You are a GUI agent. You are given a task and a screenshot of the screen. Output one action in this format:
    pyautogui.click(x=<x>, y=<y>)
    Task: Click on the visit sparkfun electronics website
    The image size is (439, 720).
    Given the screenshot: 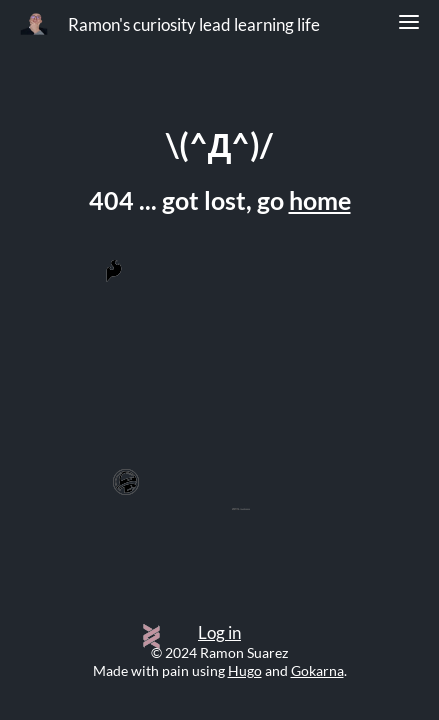 What is the action you would take?
    pyautogui.click(x=114, y=271)
    